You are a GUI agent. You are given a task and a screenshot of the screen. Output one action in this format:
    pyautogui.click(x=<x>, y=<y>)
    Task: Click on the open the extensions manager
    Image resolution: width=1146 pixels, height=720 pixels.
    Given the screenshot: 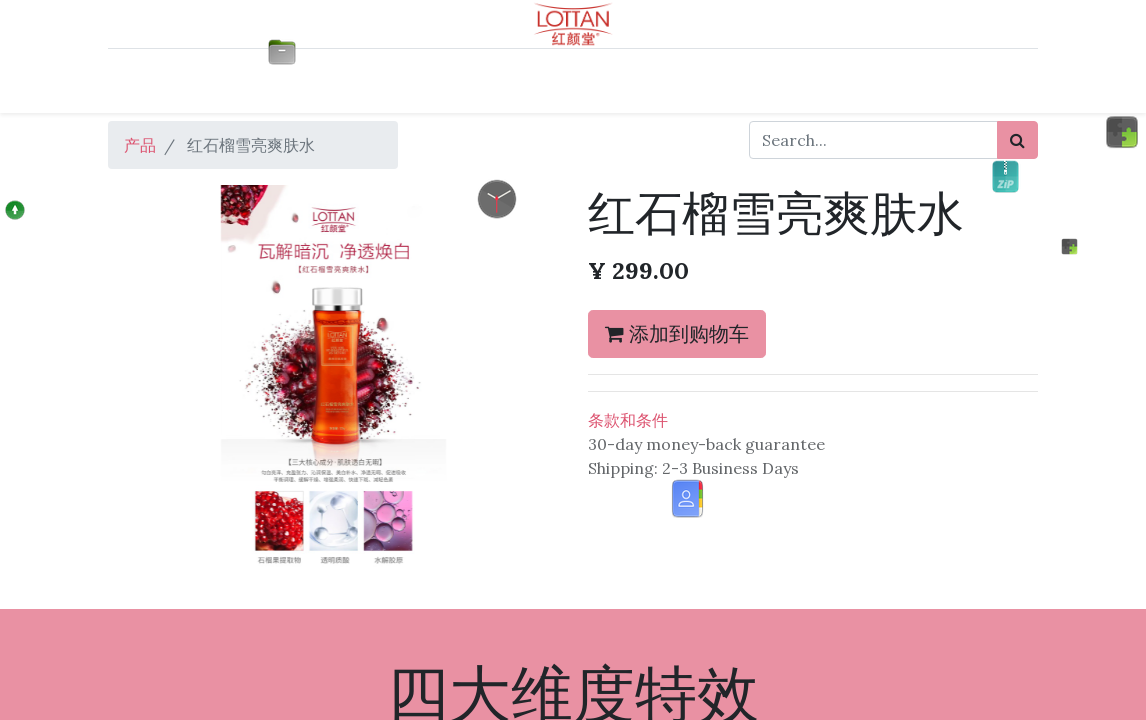 What is the action you would take?
    pyautogui.click(x=1069, y=246)
    